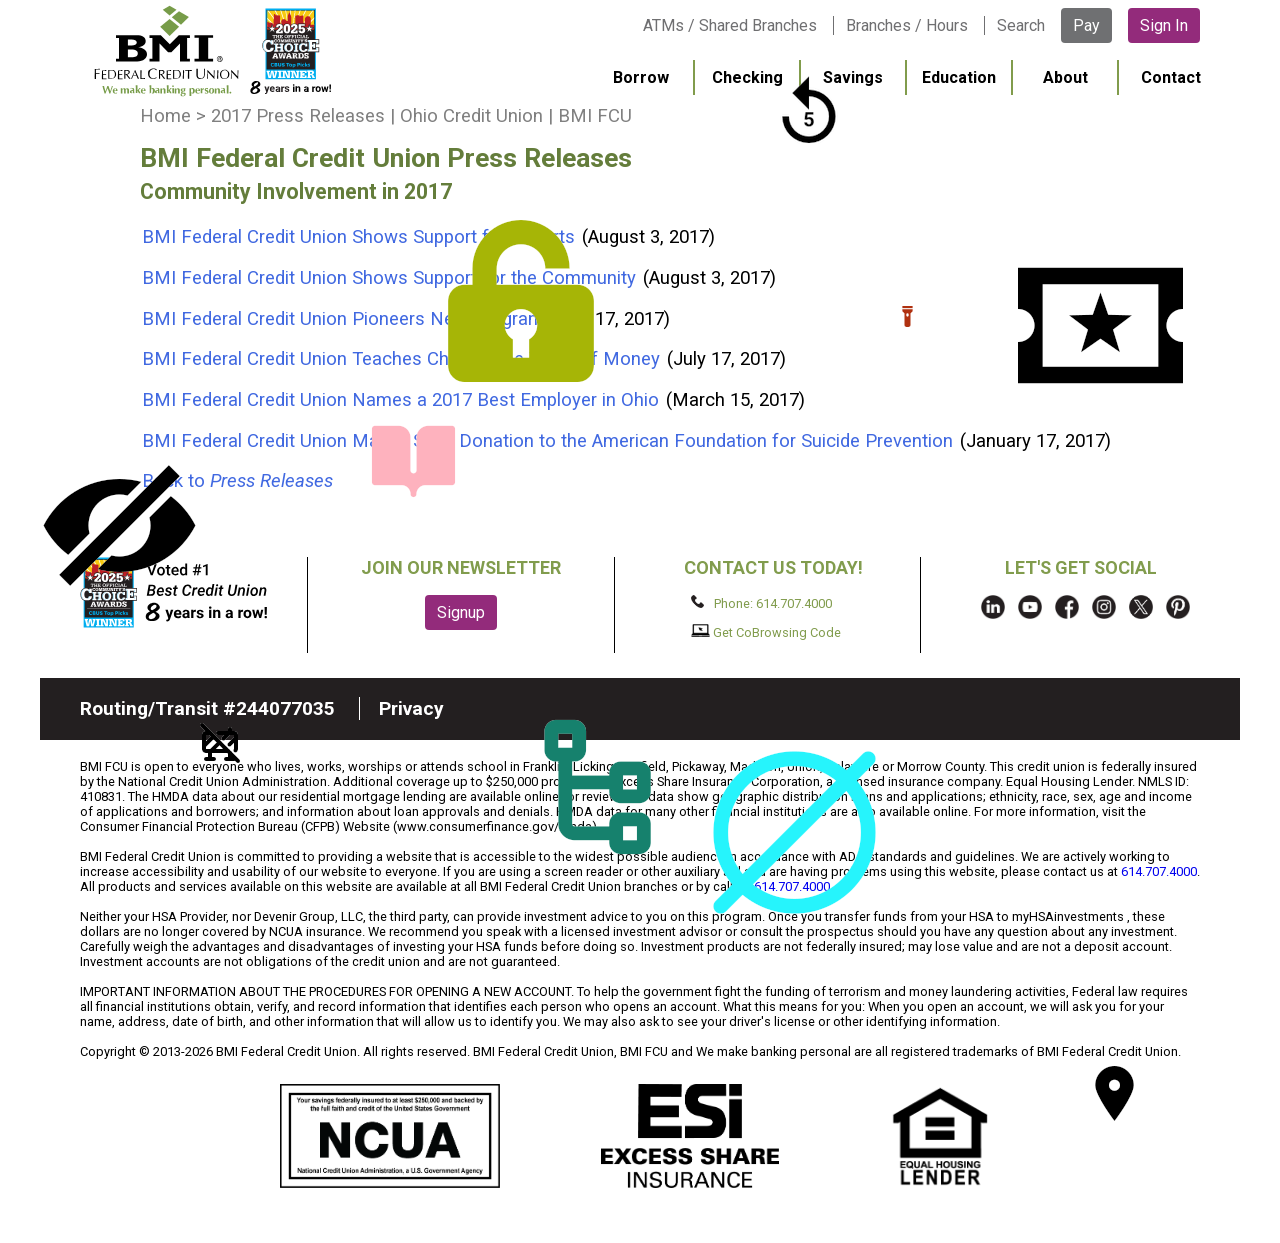 The image size is (1280, 1243). Describe the element at coordinates (521, 301) in the screenshot. I see `unlock or access secured content` at that location.